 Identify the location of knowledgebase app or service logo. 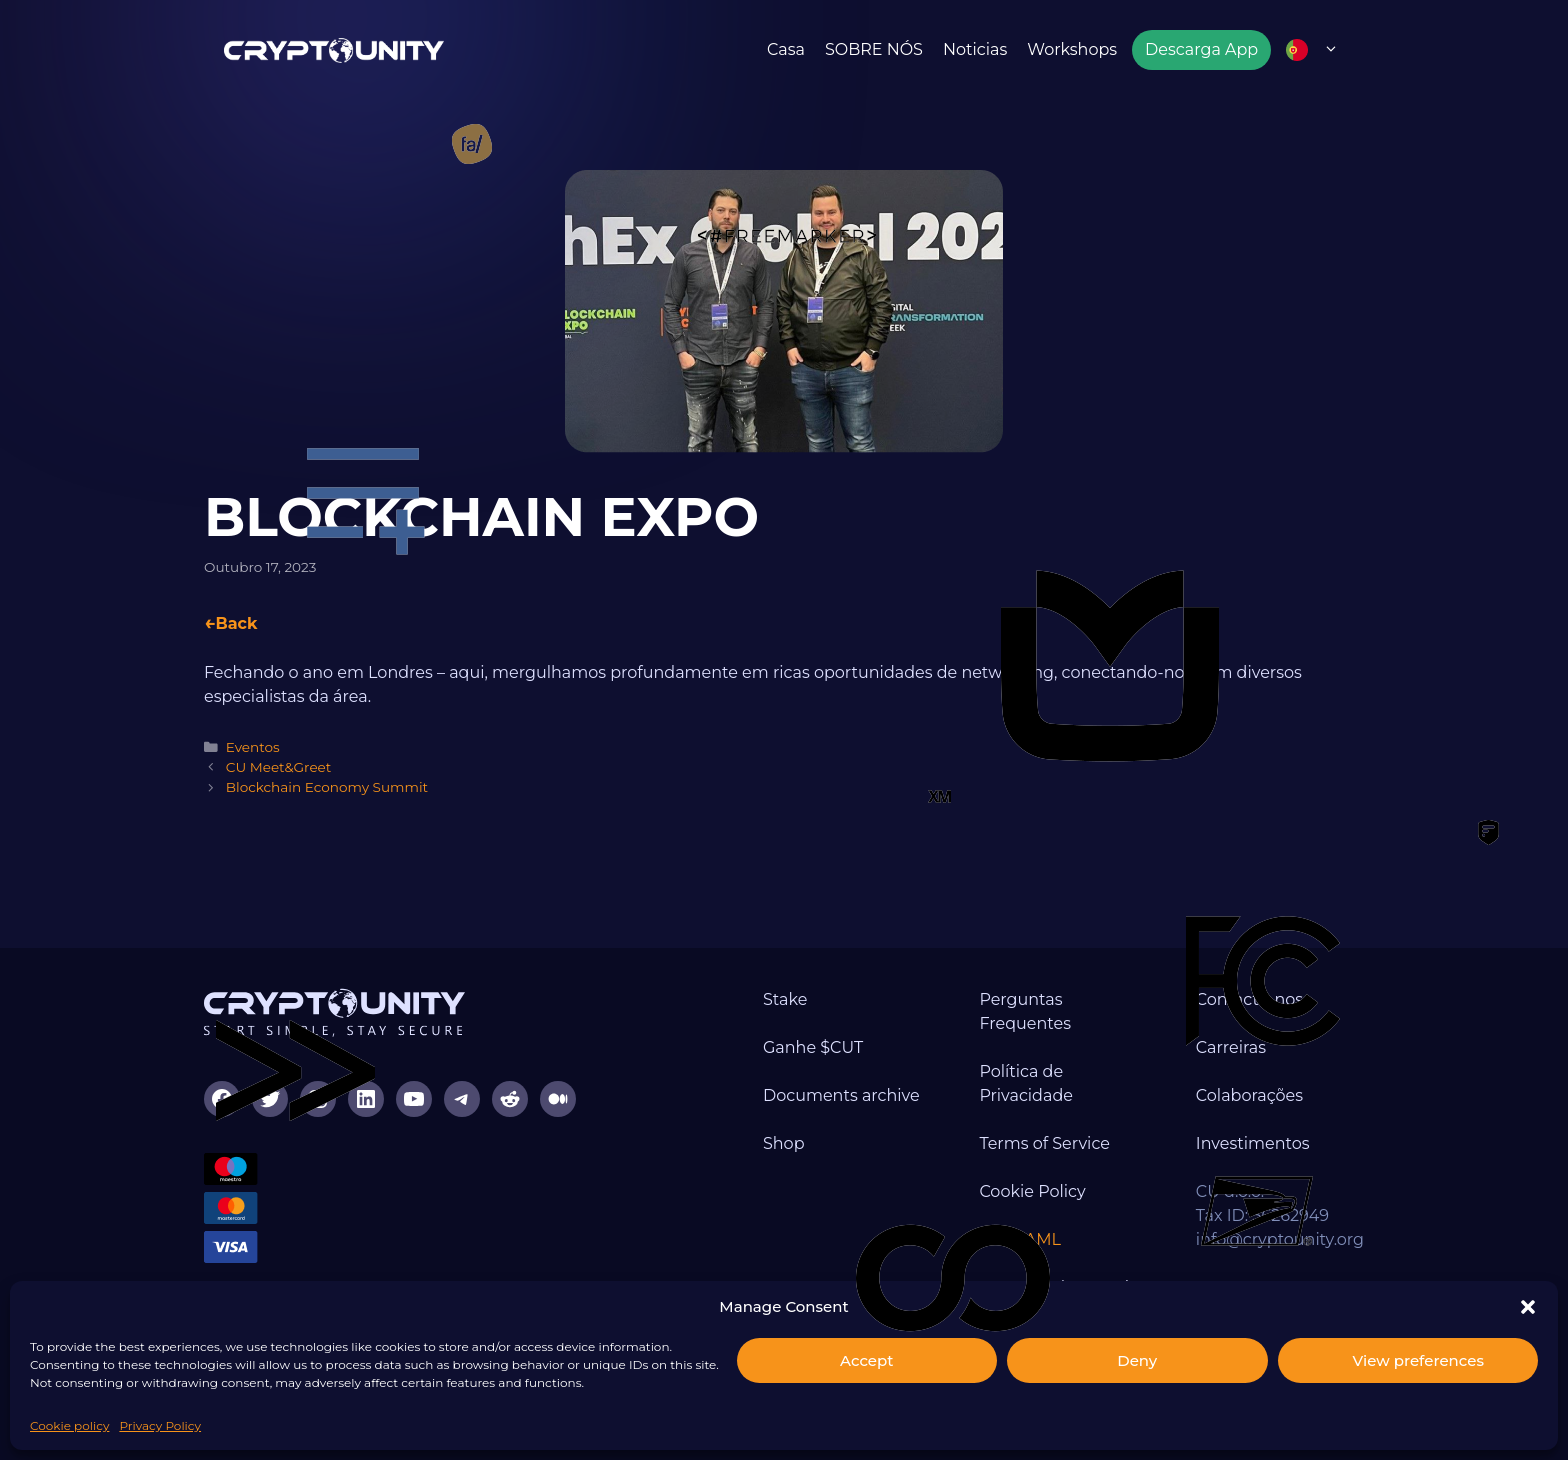
(1110, 666).